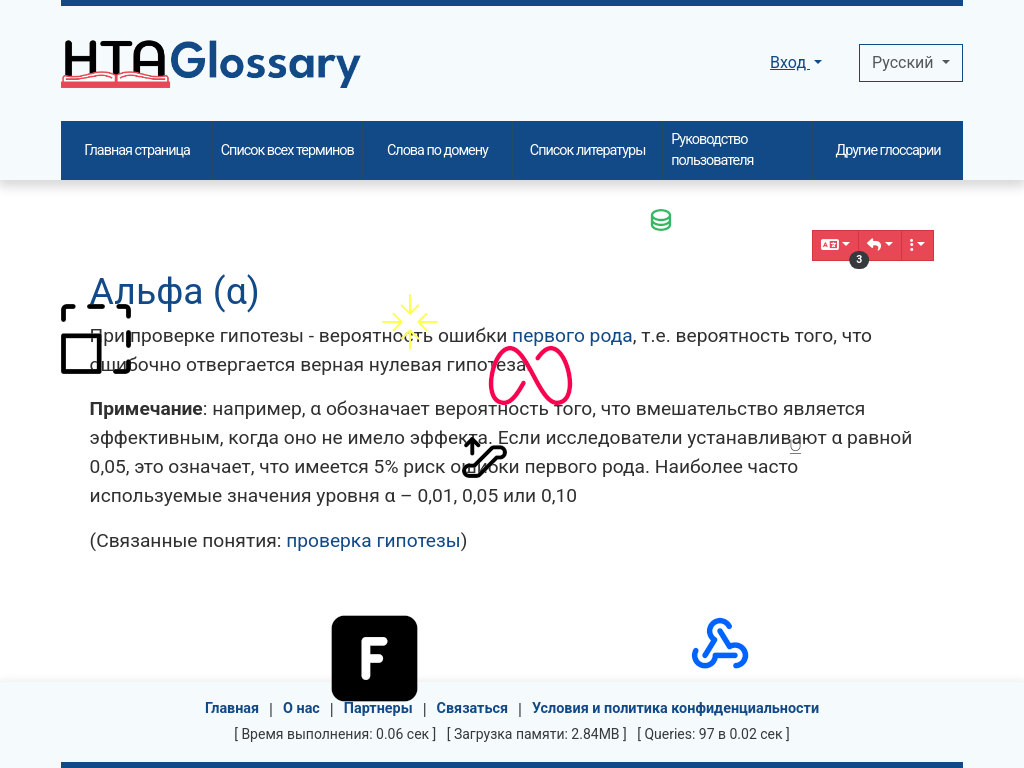 Image resolution: width=1024 pixels, height=768 pixels. Describe the element at coordinates (720, 646) in the screenshot. I see `configure webhook integrations` at that location.